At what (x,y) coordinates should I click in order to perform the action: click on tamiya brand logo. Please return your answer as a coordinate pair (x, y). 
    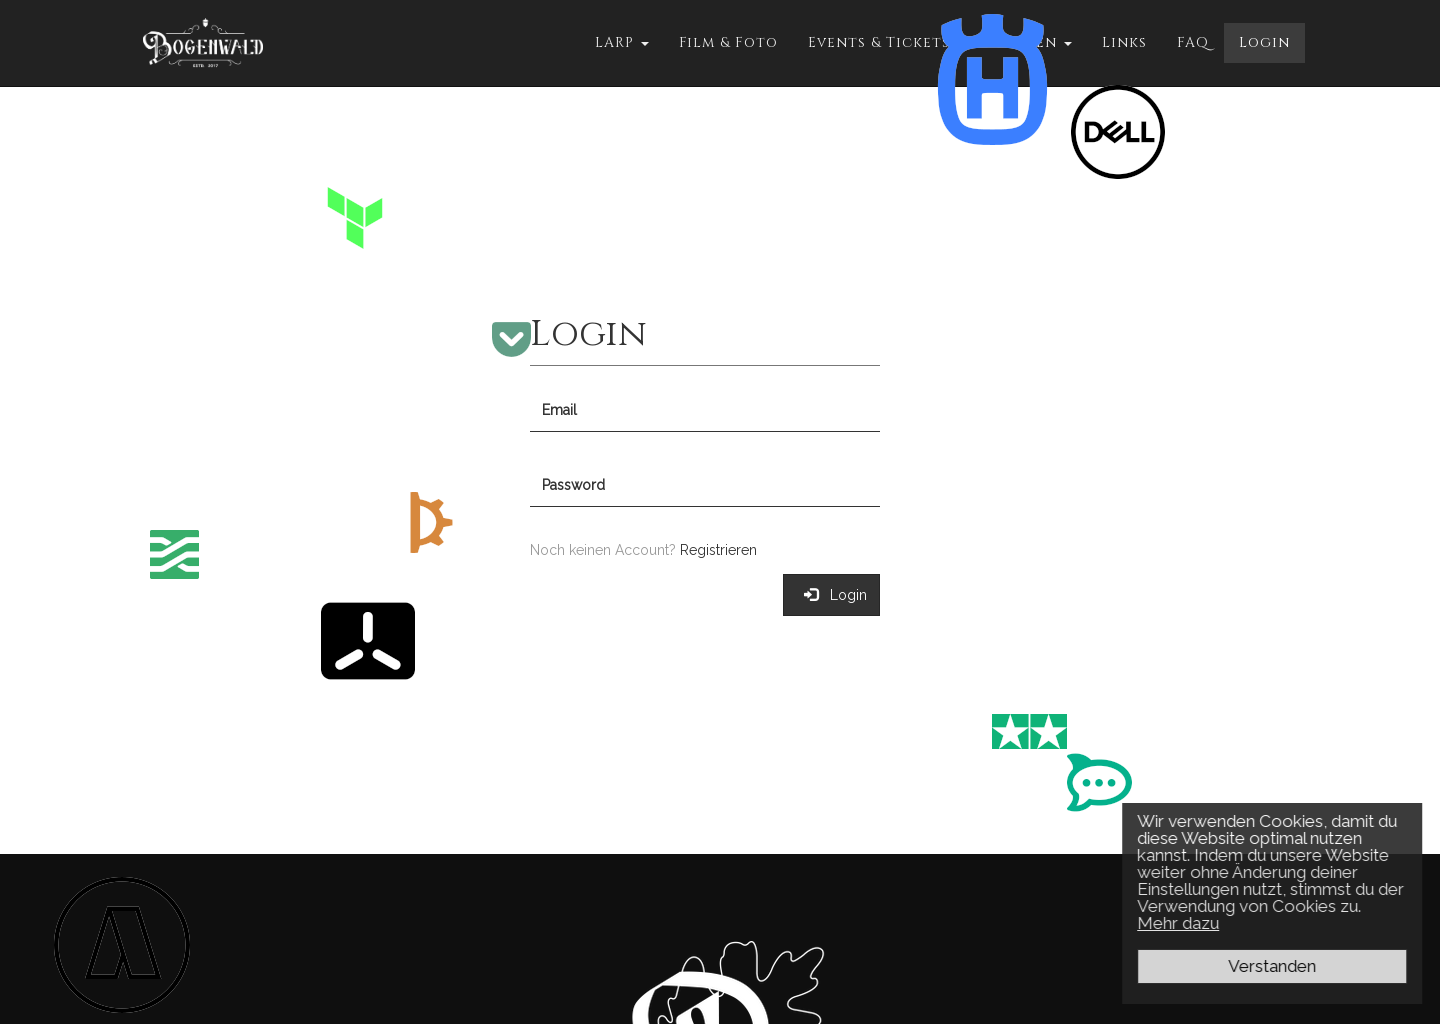
    Looking at the image, I should click on (1029, 731).